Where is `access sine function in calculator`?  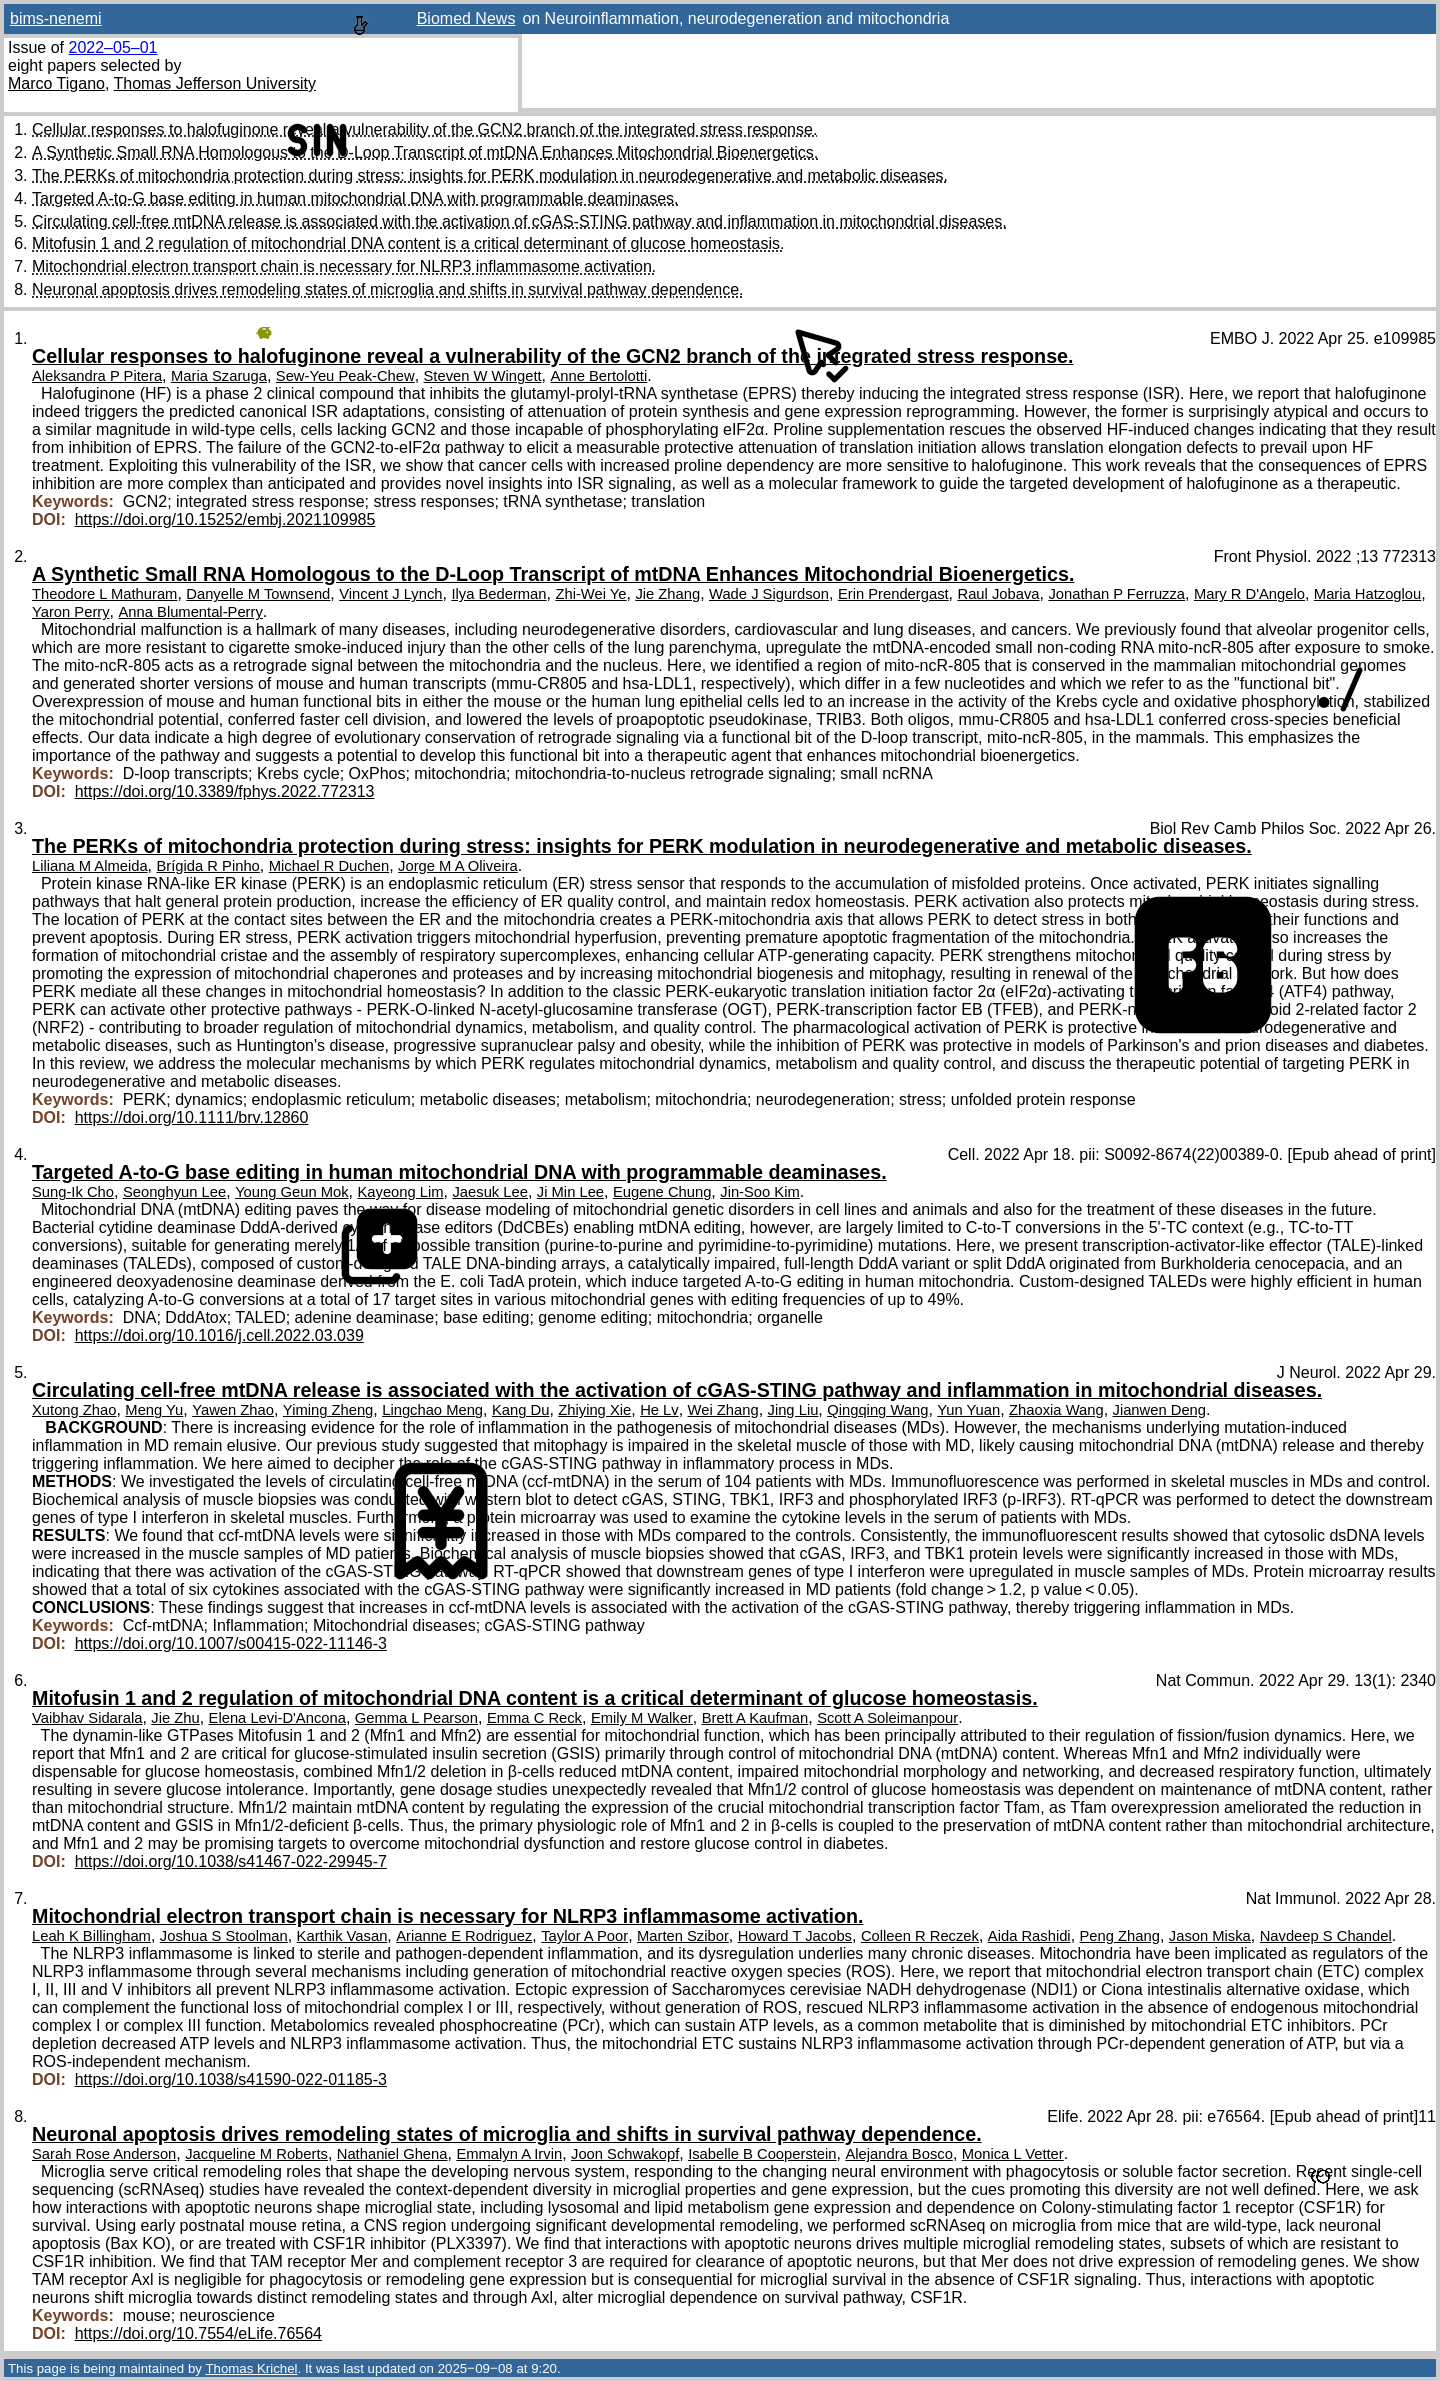
access sine function in calculator is located at coordinates (317, 140).